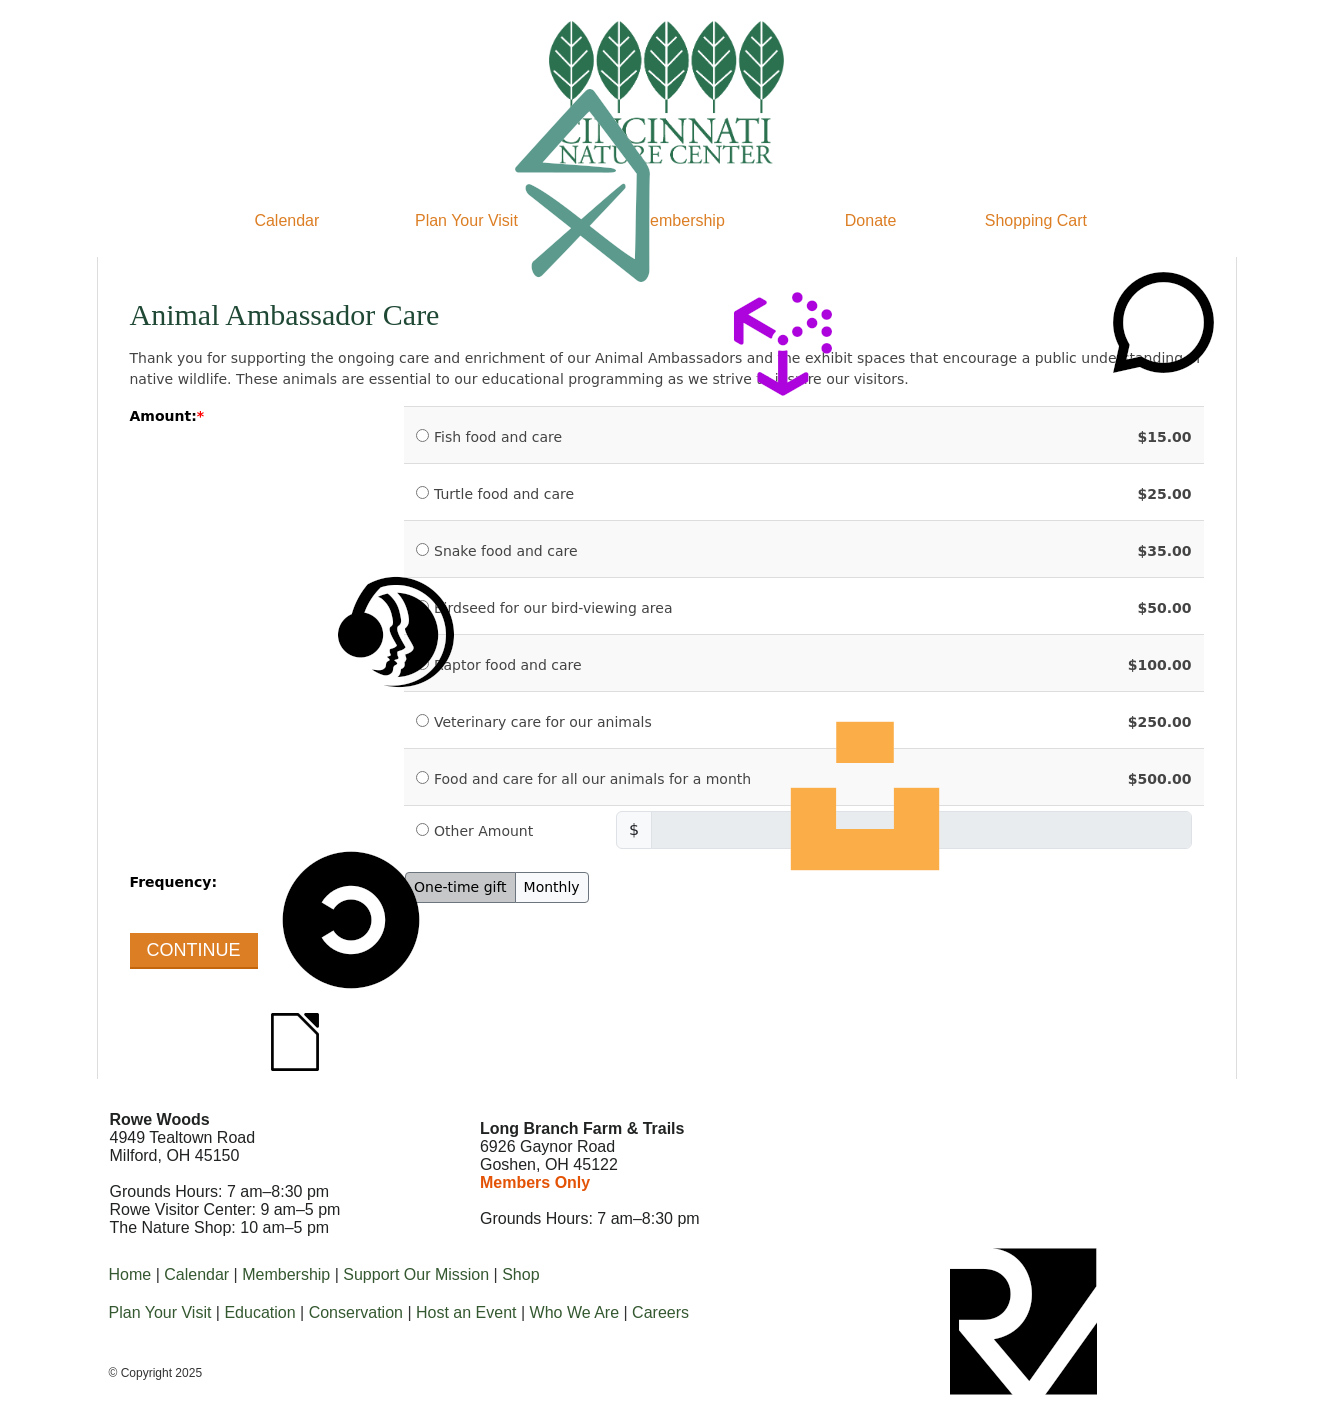 The image size is (1333, 1418). What do you see at coordinates (865, 796) in the screenshot?
I see `open unsplash to browse stock photos` at bounding box center [865, 796].